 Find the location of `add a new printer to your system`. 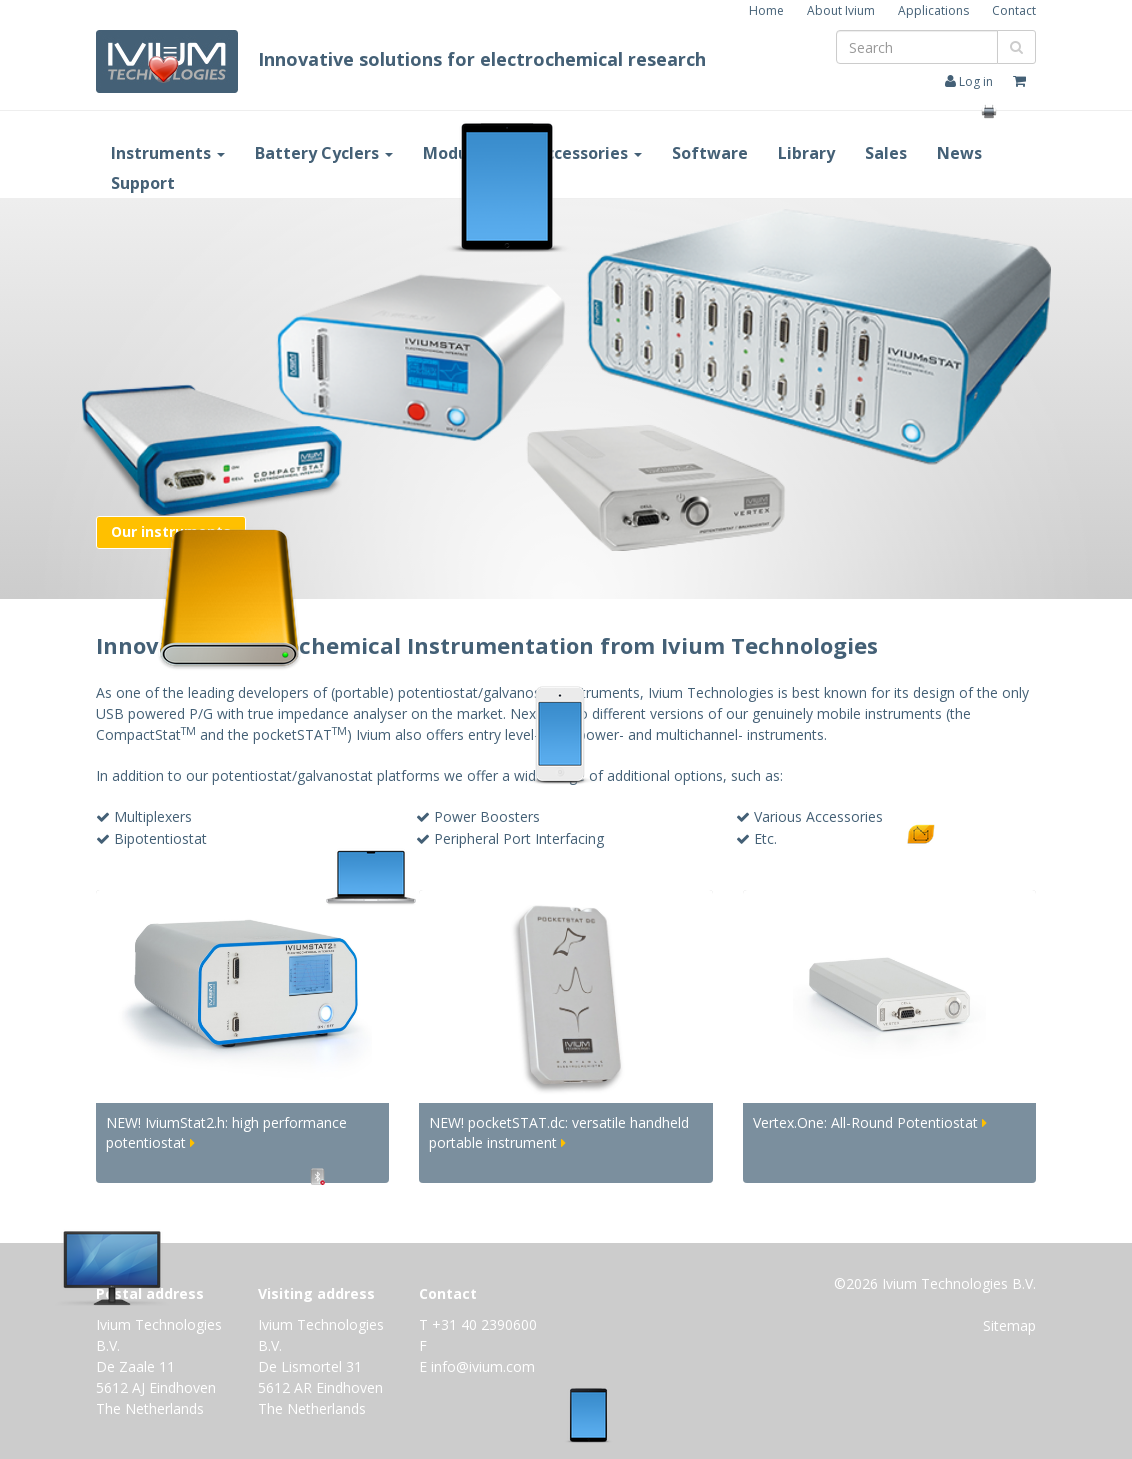

add a new printer to your system is located at coordinates (989, 111).